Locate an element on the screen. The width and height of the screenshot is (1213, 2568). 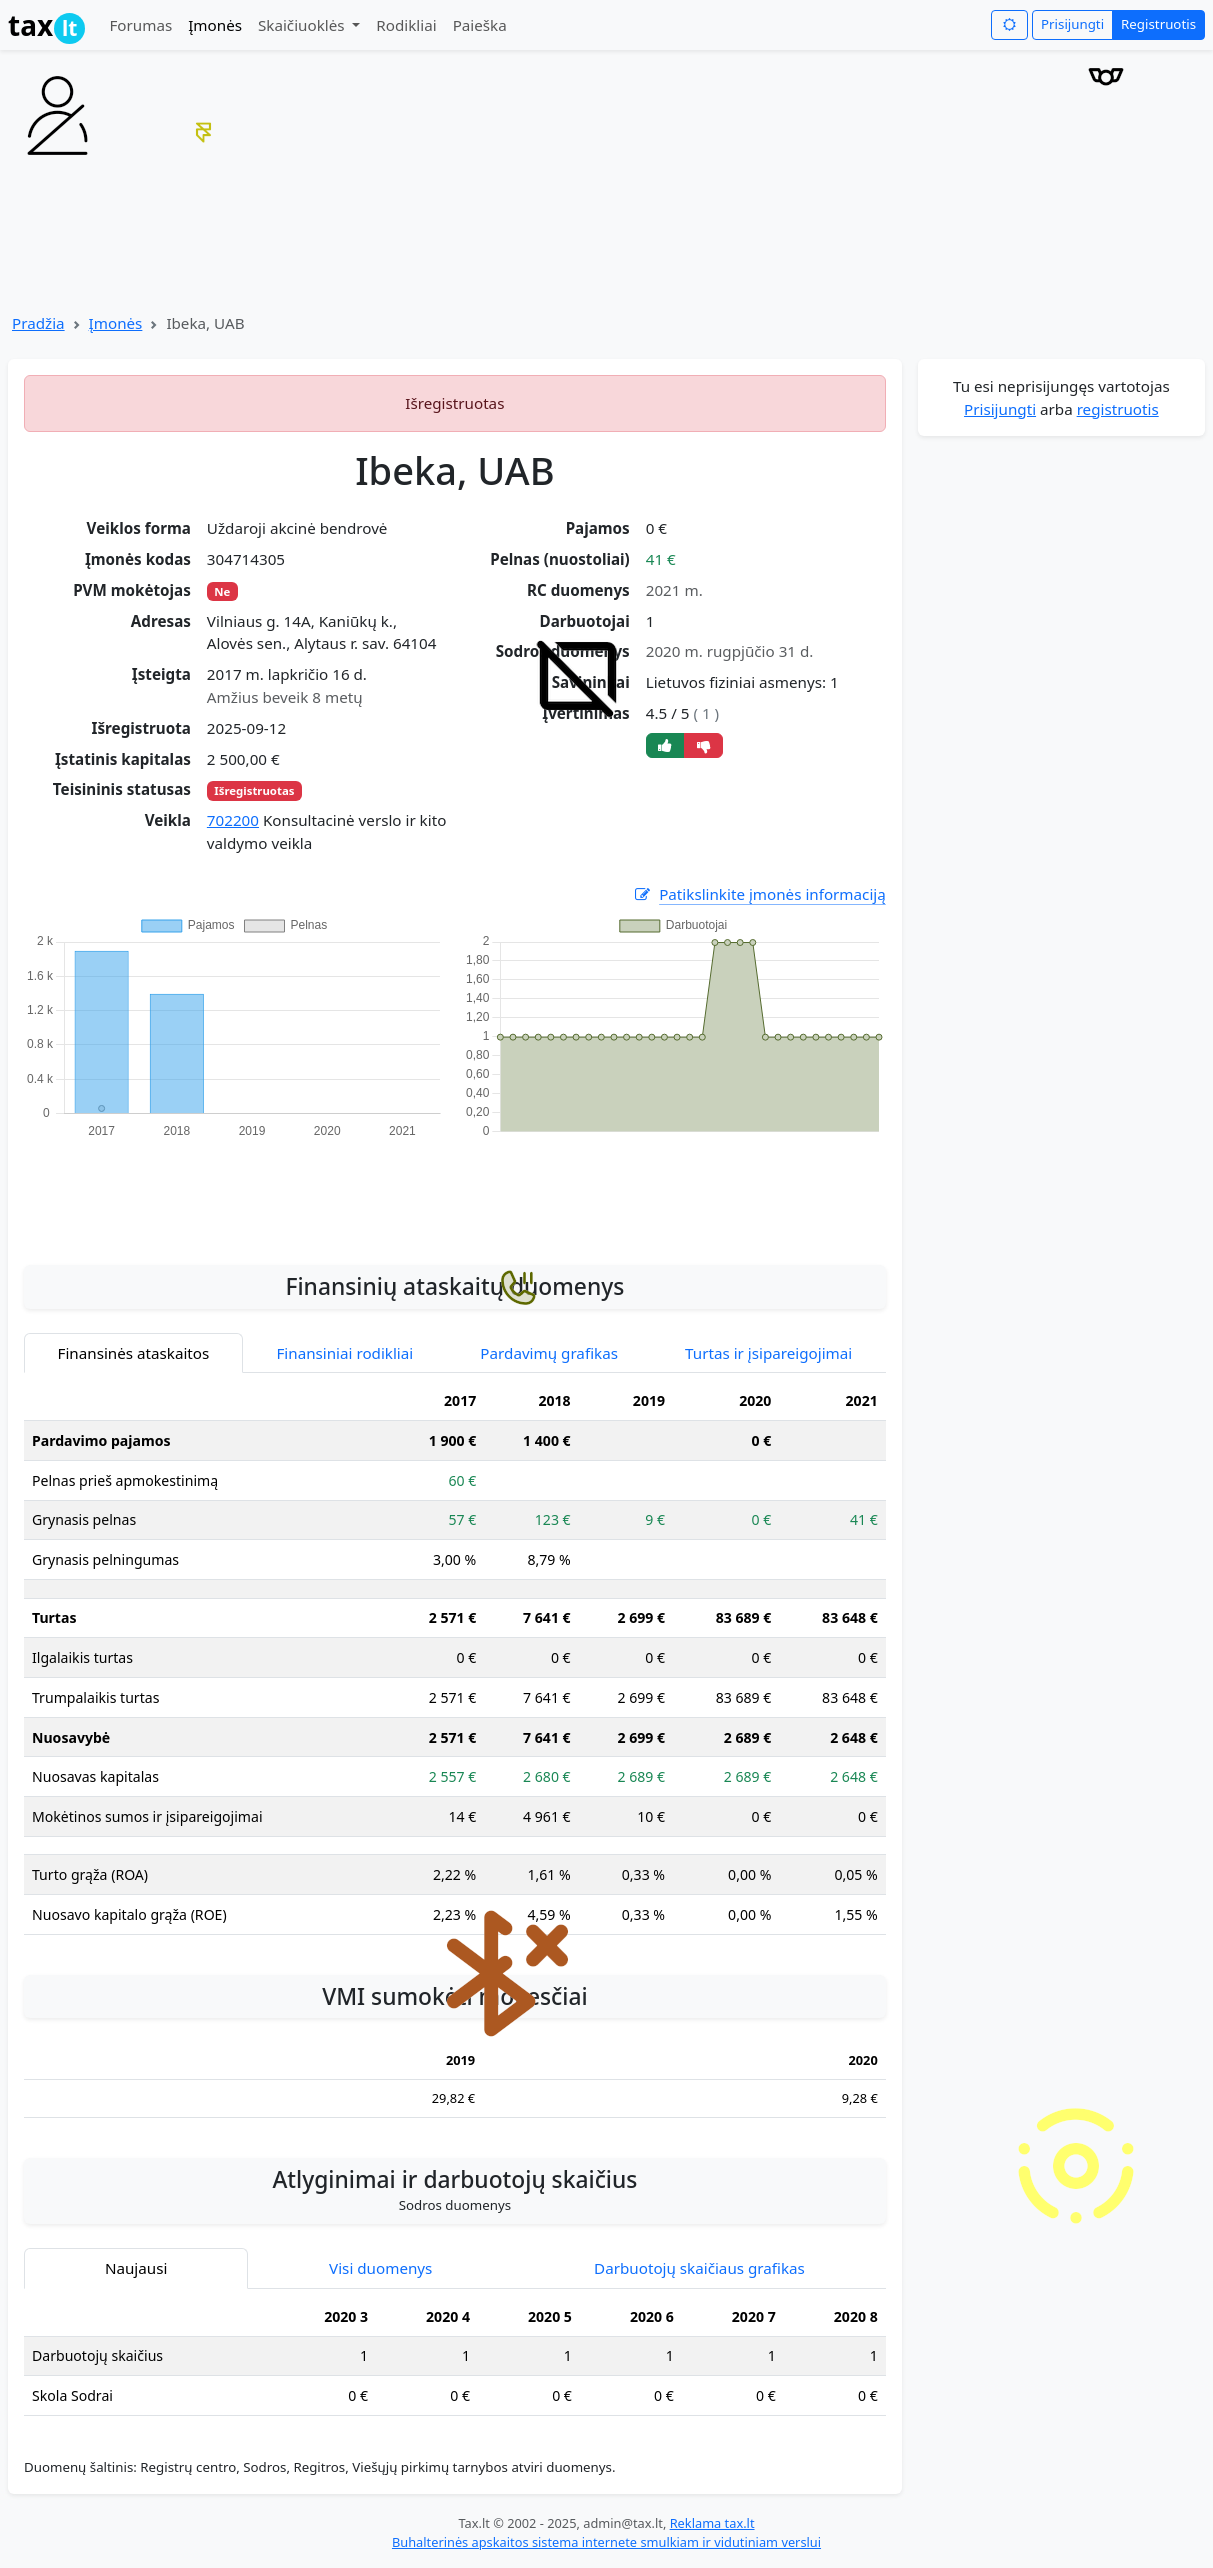
put current call on hold is located at coordinates (519, 1287).